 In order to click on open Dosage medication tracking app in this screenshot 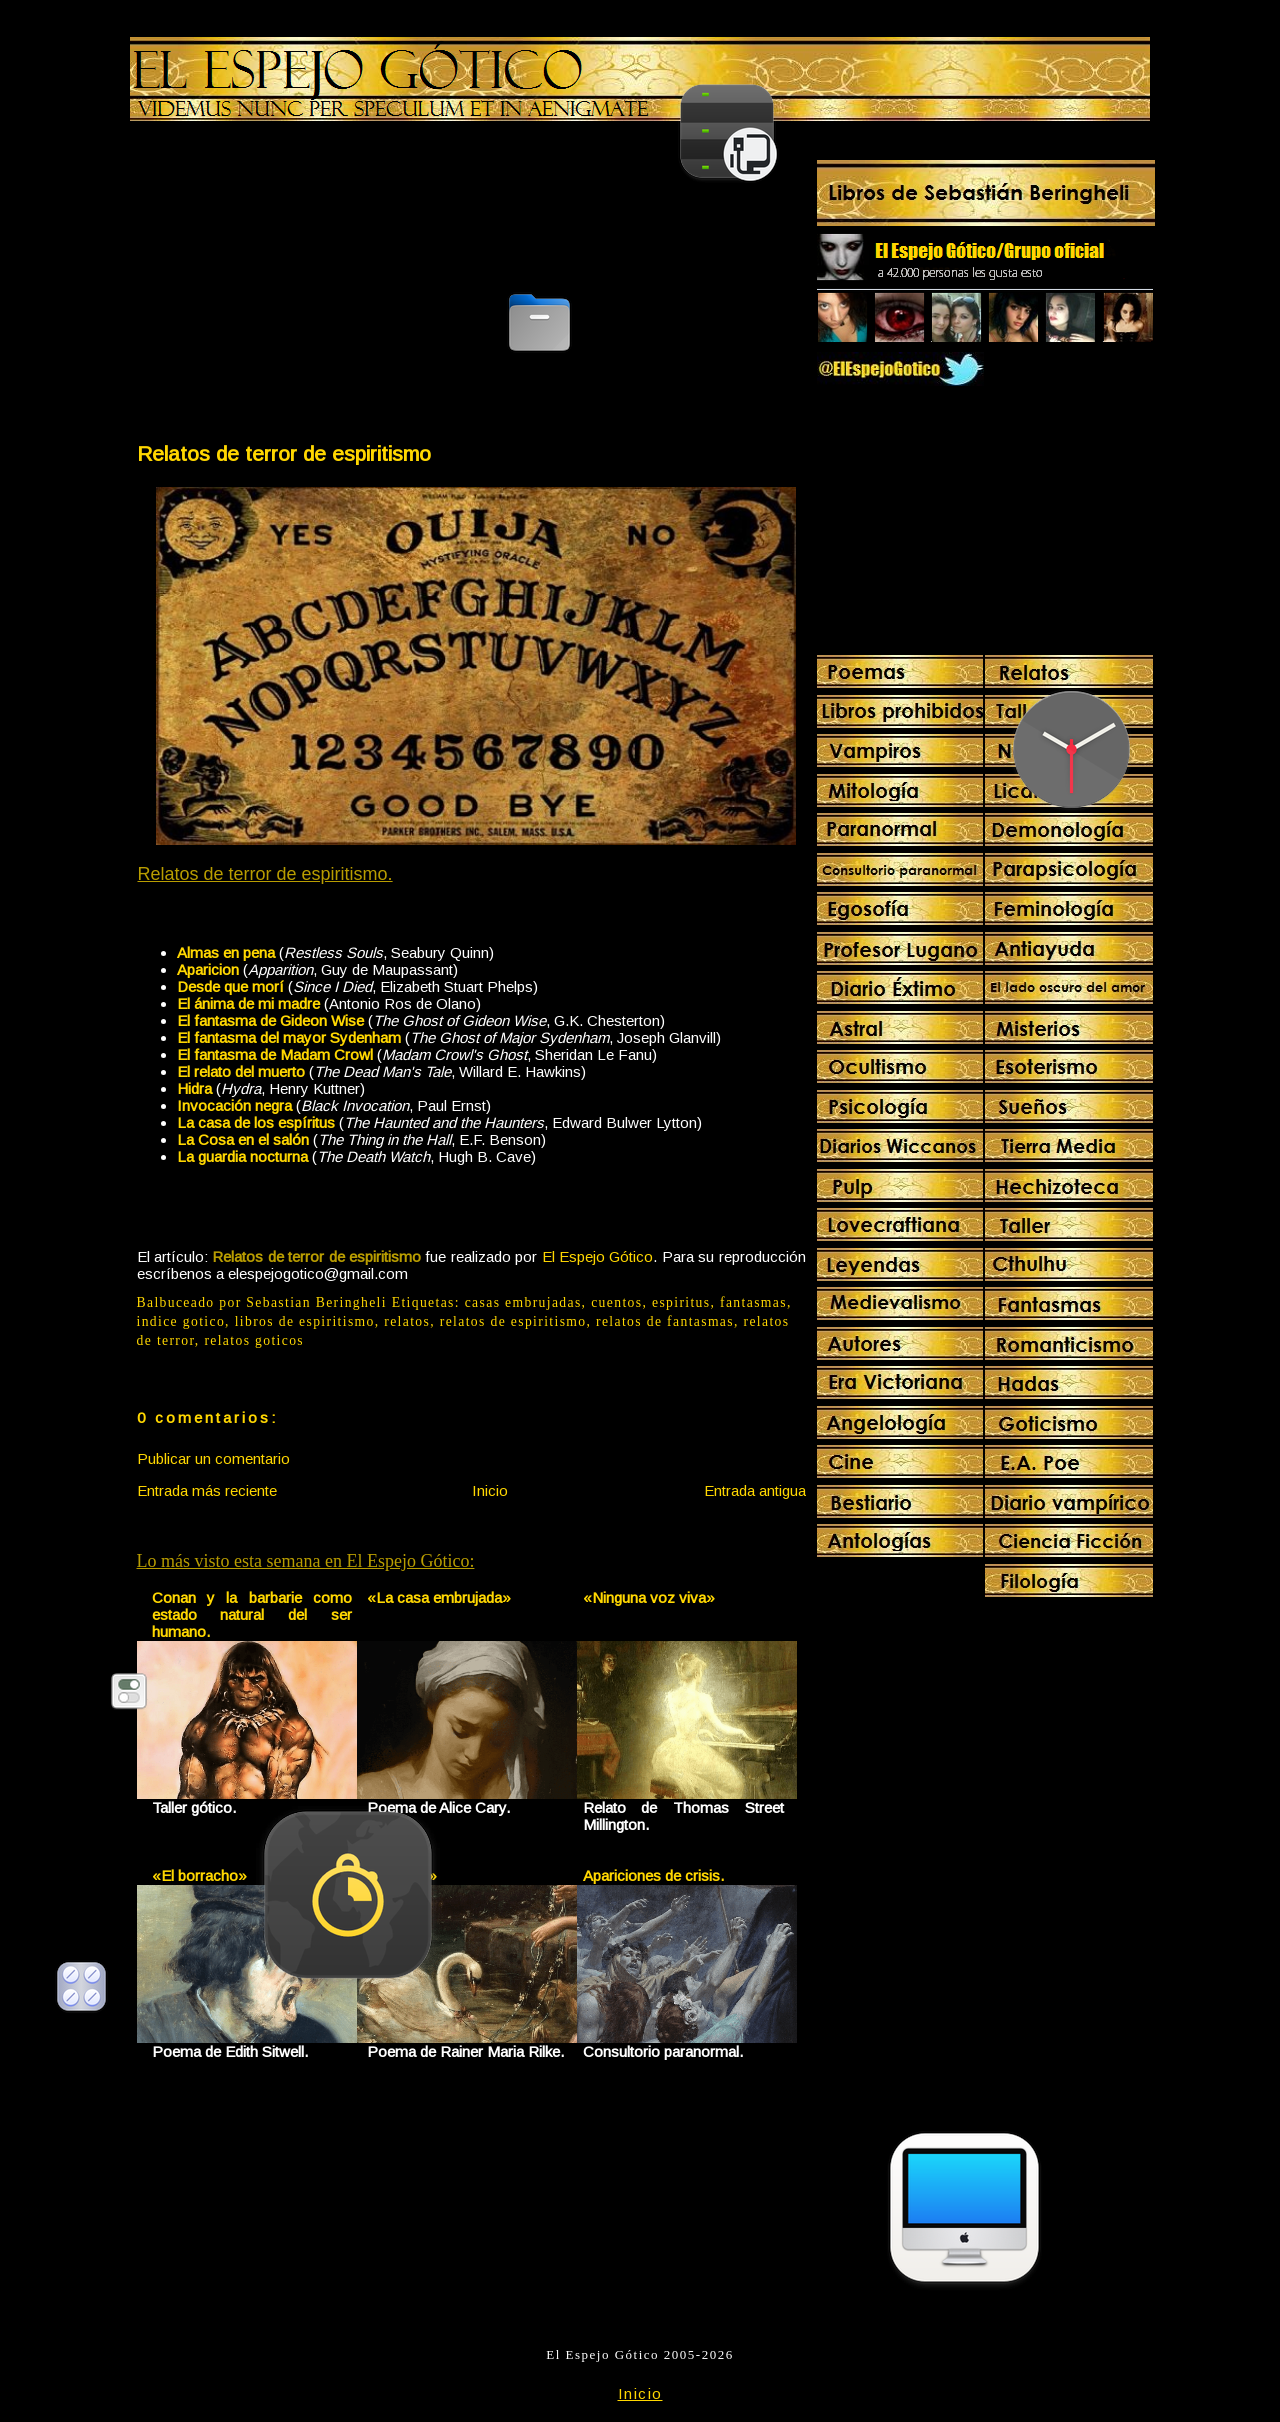, I will do `click(81, 1986)`.